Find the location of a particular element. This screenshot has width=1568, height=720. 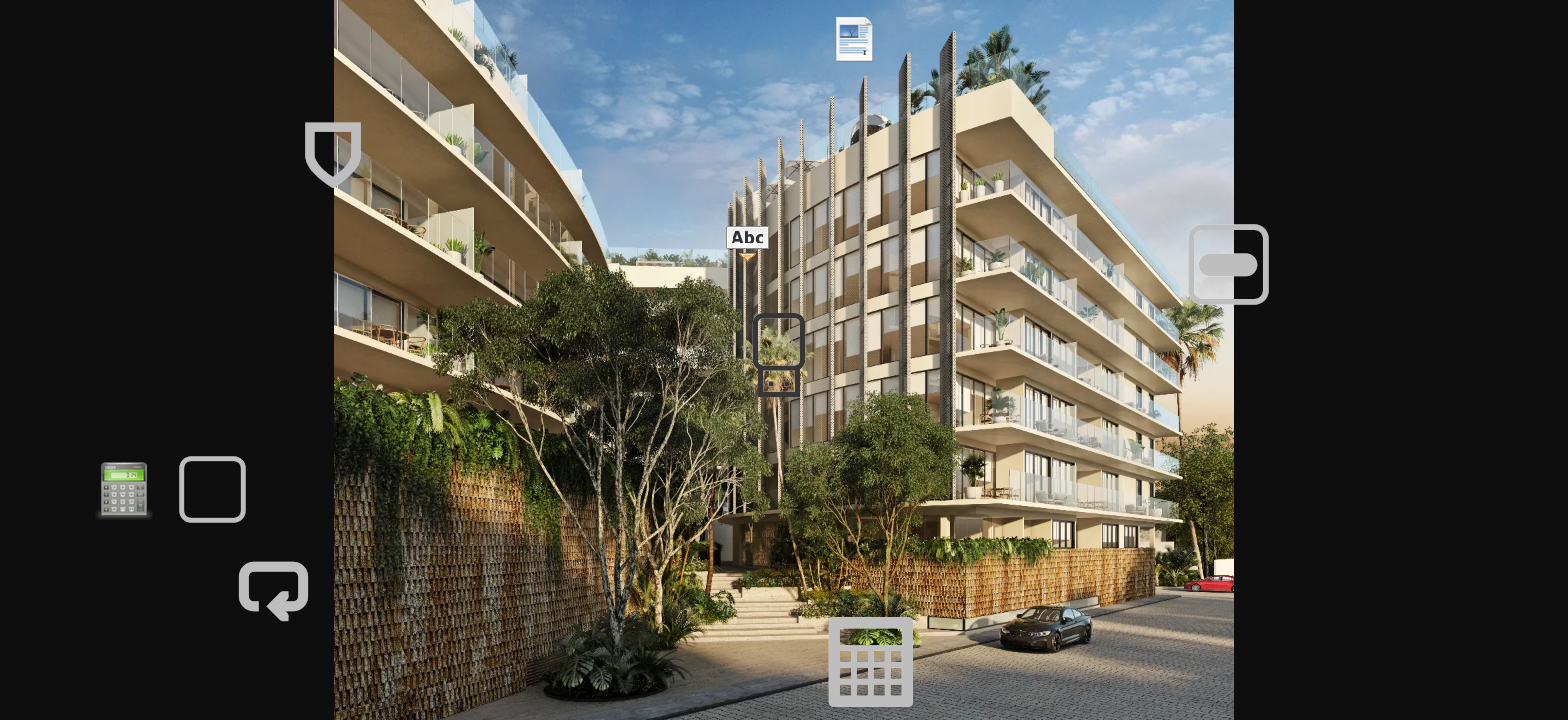

enable repeat mode for current playlist is located at coordinates (273, 586).